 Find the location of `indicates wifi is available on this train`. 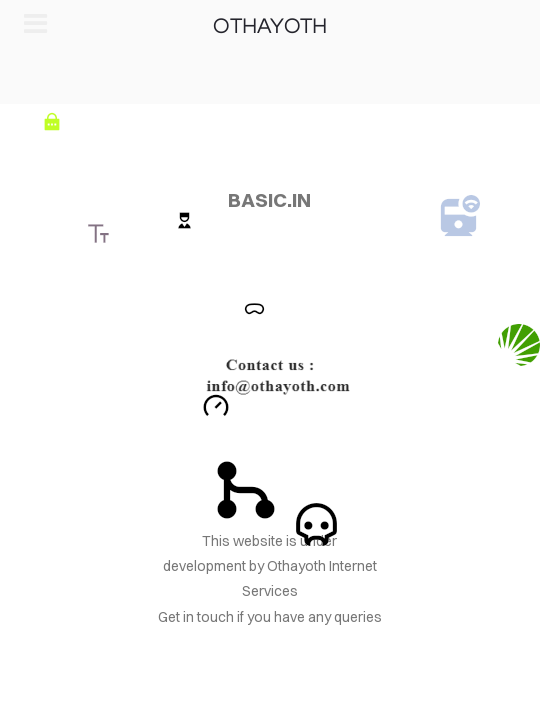

indicates wifi is available on this train is located at coordinates (458, 216).